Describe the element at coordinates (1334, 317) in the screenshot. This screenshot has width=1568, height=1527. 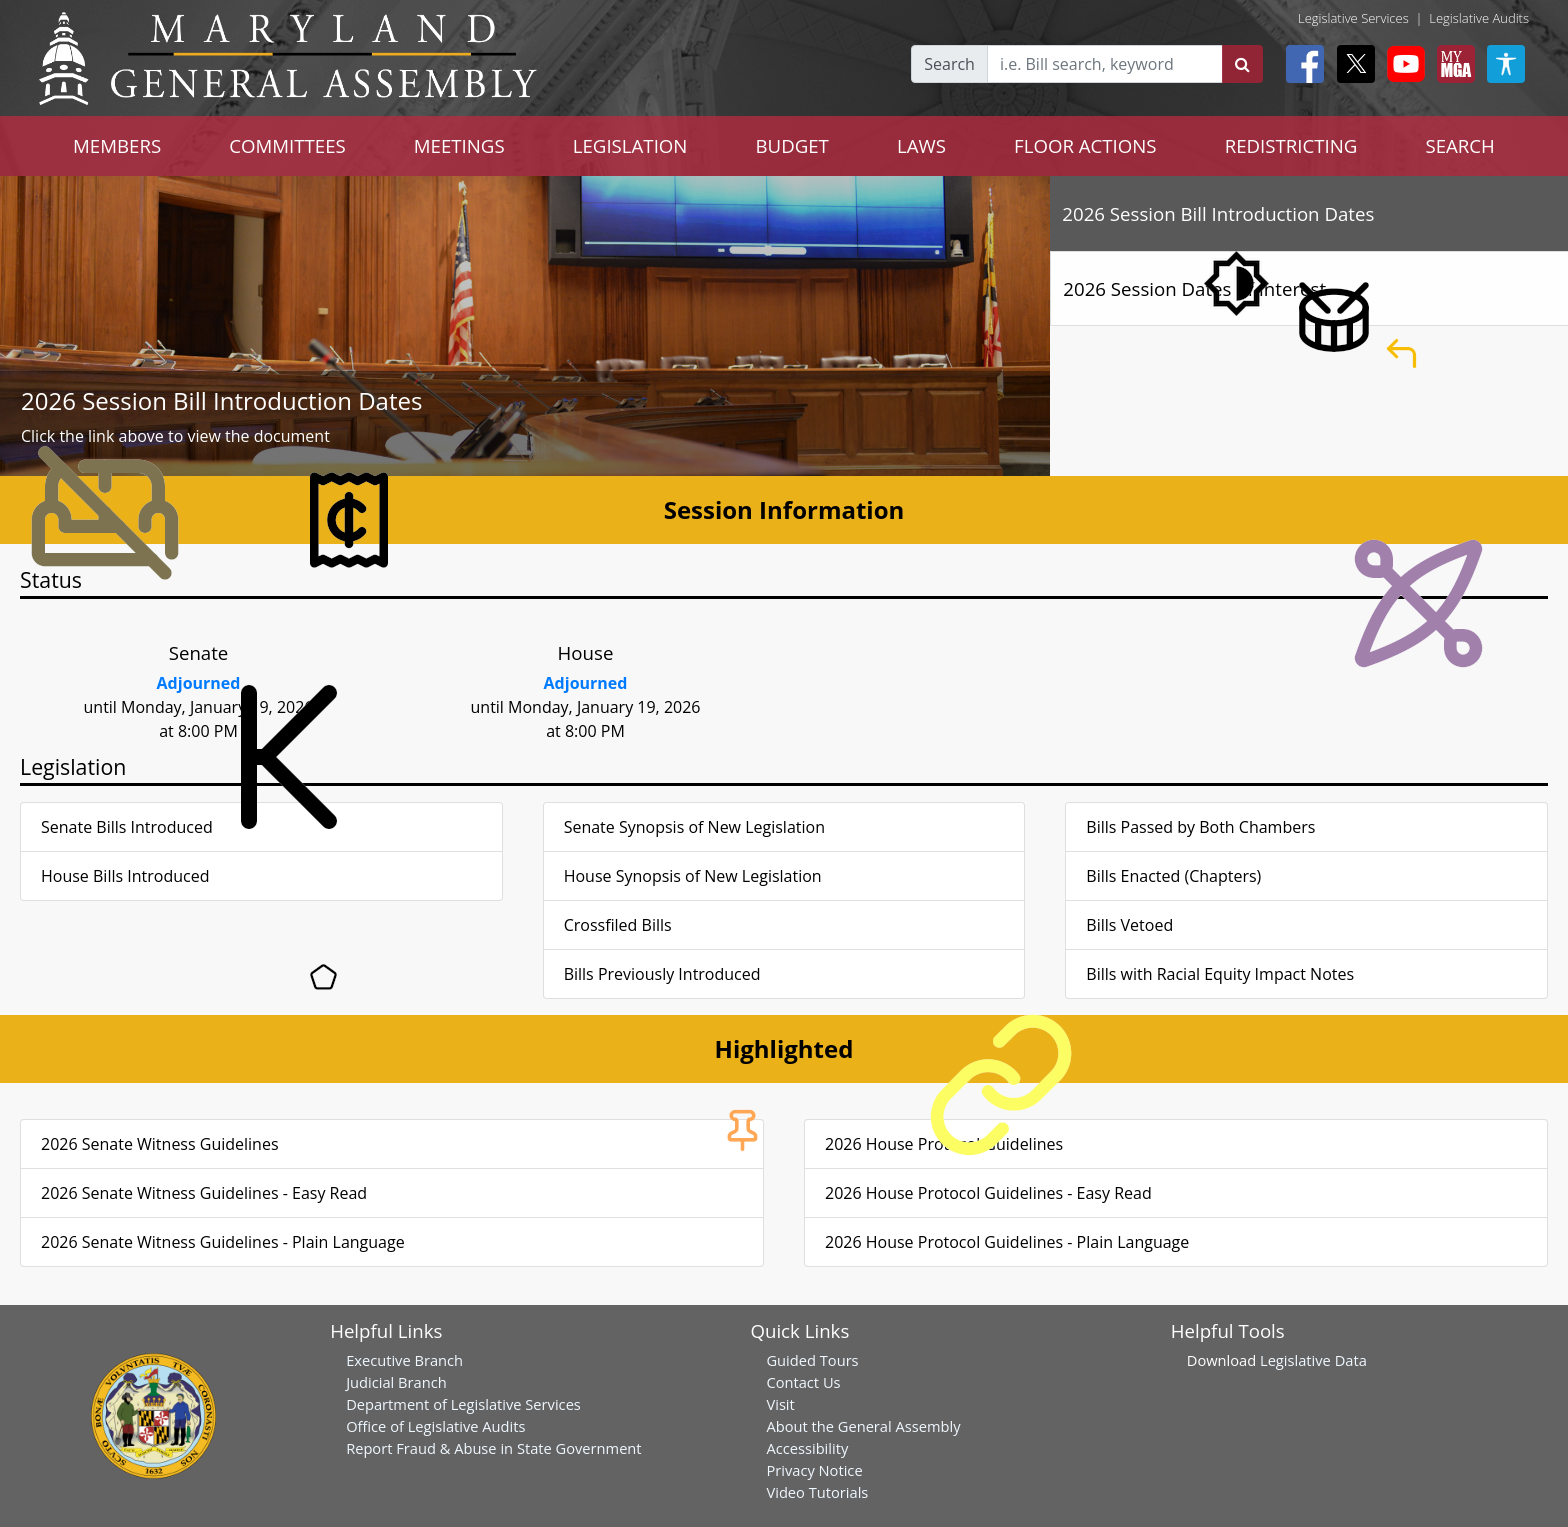
I see `access music or audio tools` at that location.